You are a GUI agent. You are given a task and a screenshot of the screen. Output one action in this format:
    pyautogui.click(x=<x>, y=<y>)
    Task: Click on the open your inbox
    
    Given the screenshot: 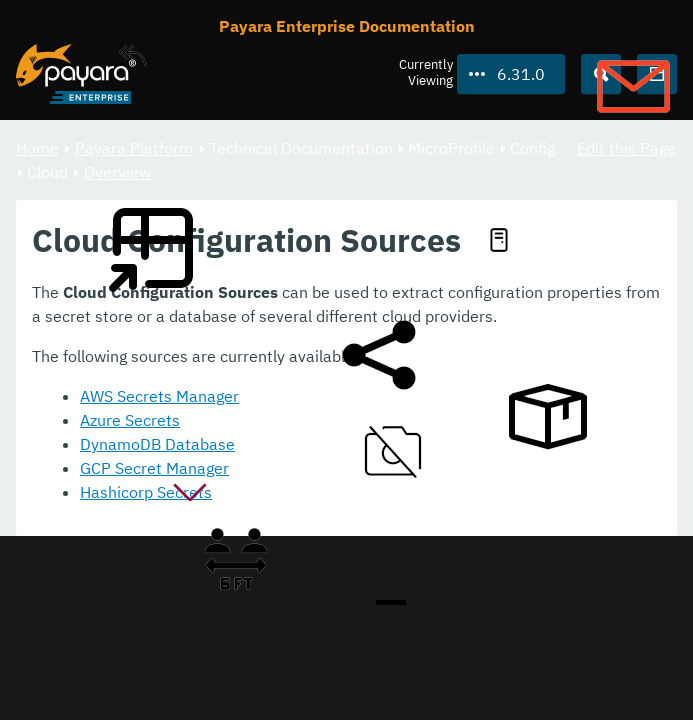 What is the action you would take?
    pyautogui.click(x=633, y=86)
    